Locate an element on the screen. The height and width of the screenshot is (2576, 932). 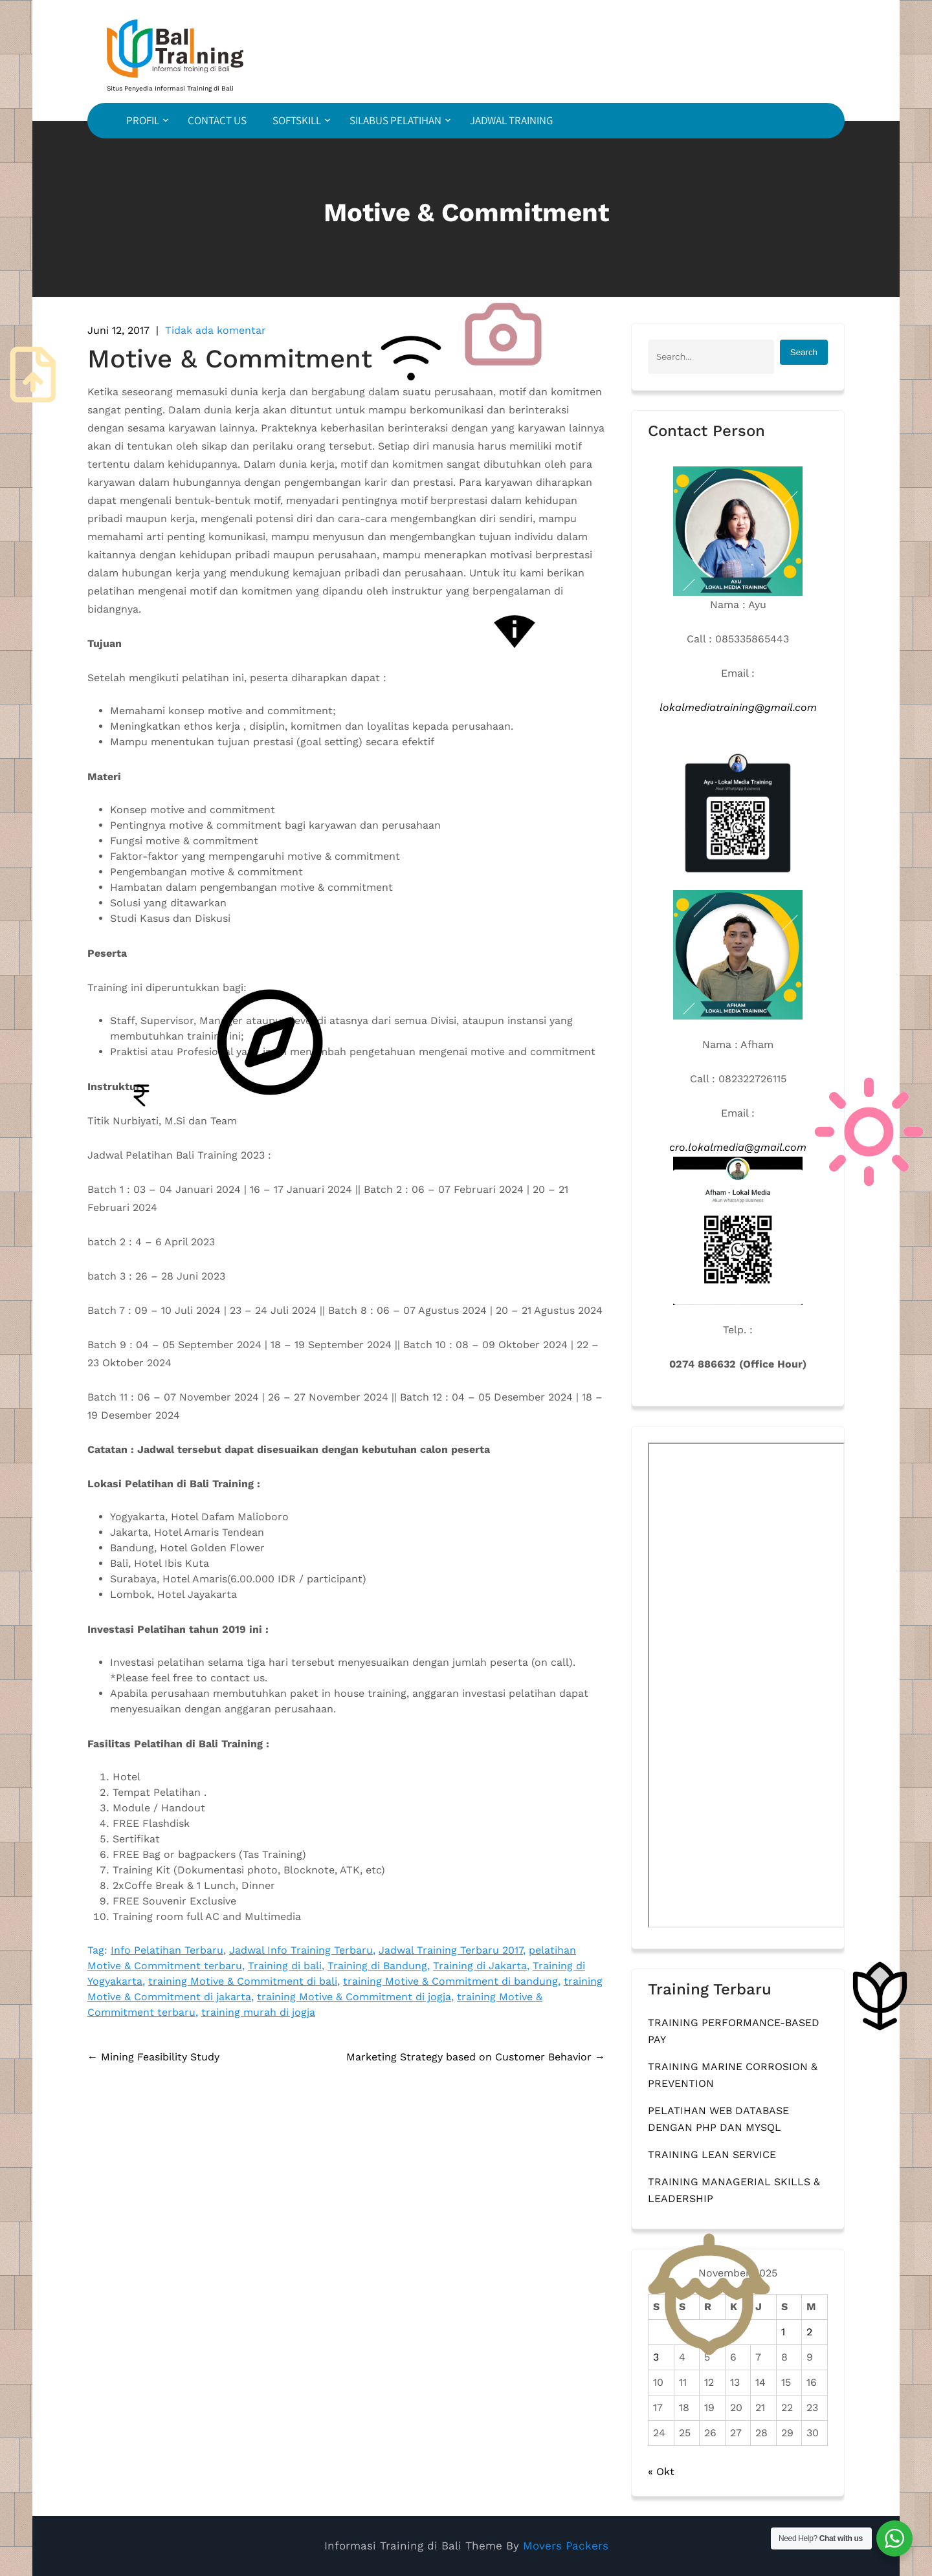
take a photo is located at coordinates (503, 334).